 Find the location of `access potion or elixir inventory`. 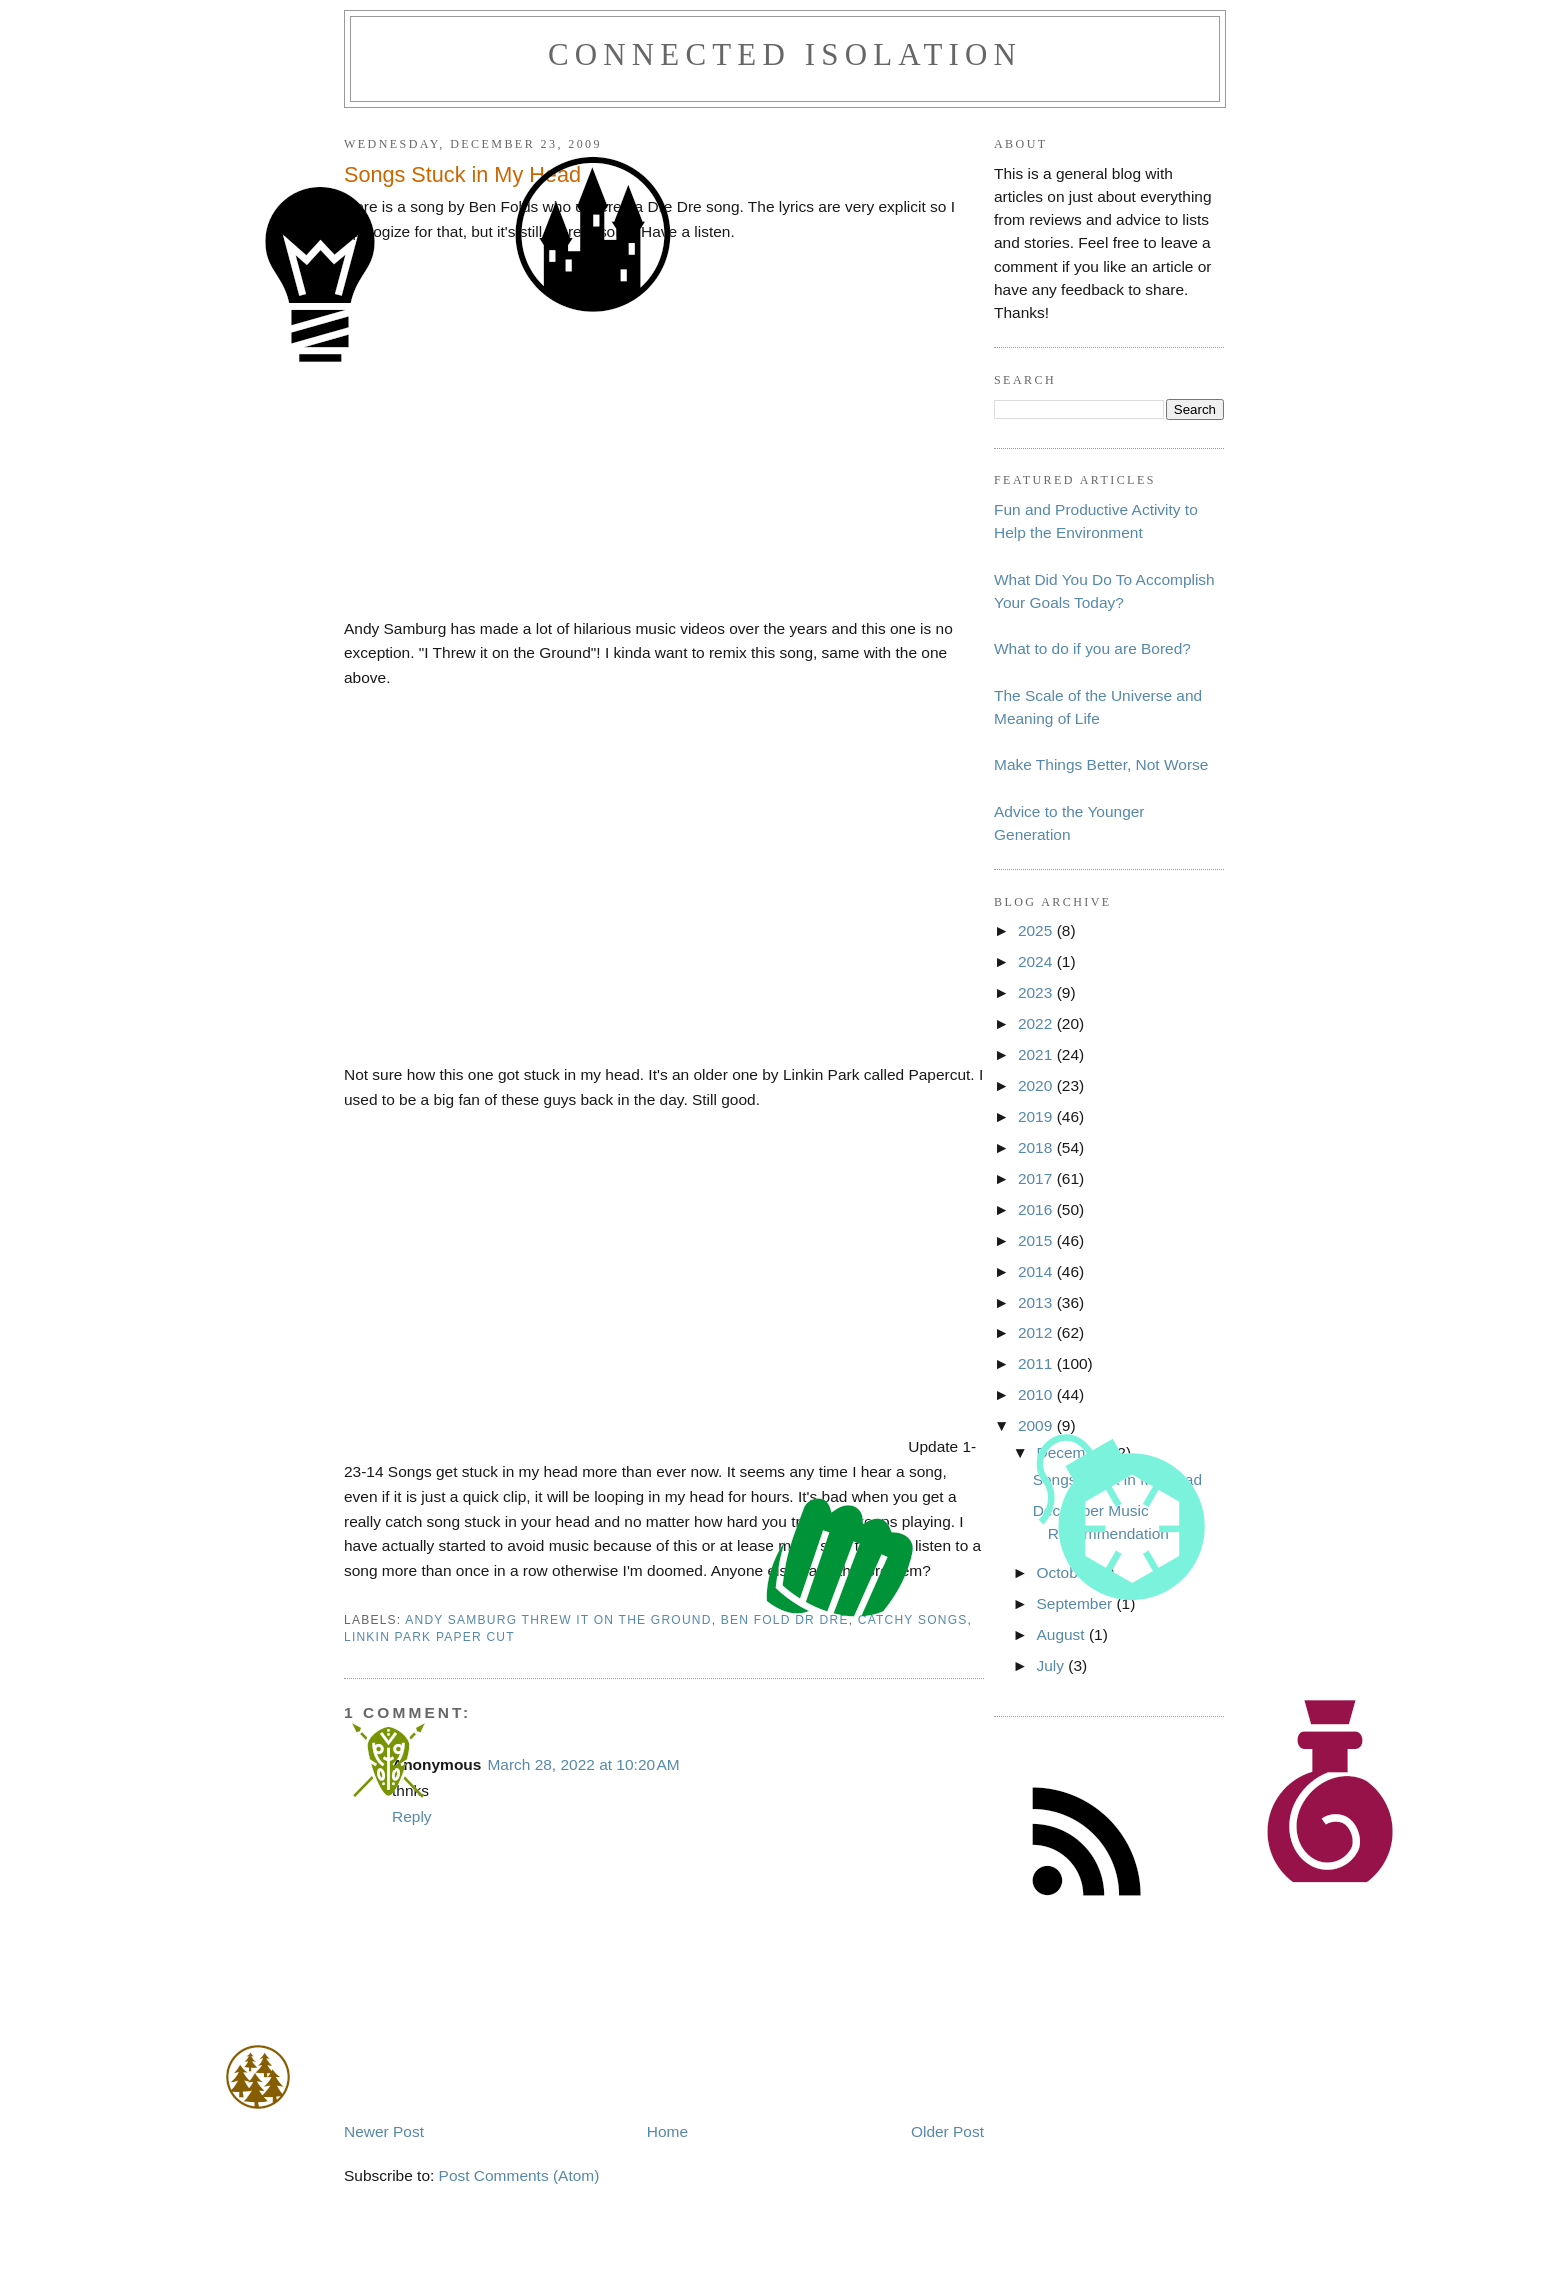

access potion or elixir inventory is located at coordinates (1329, 1790).